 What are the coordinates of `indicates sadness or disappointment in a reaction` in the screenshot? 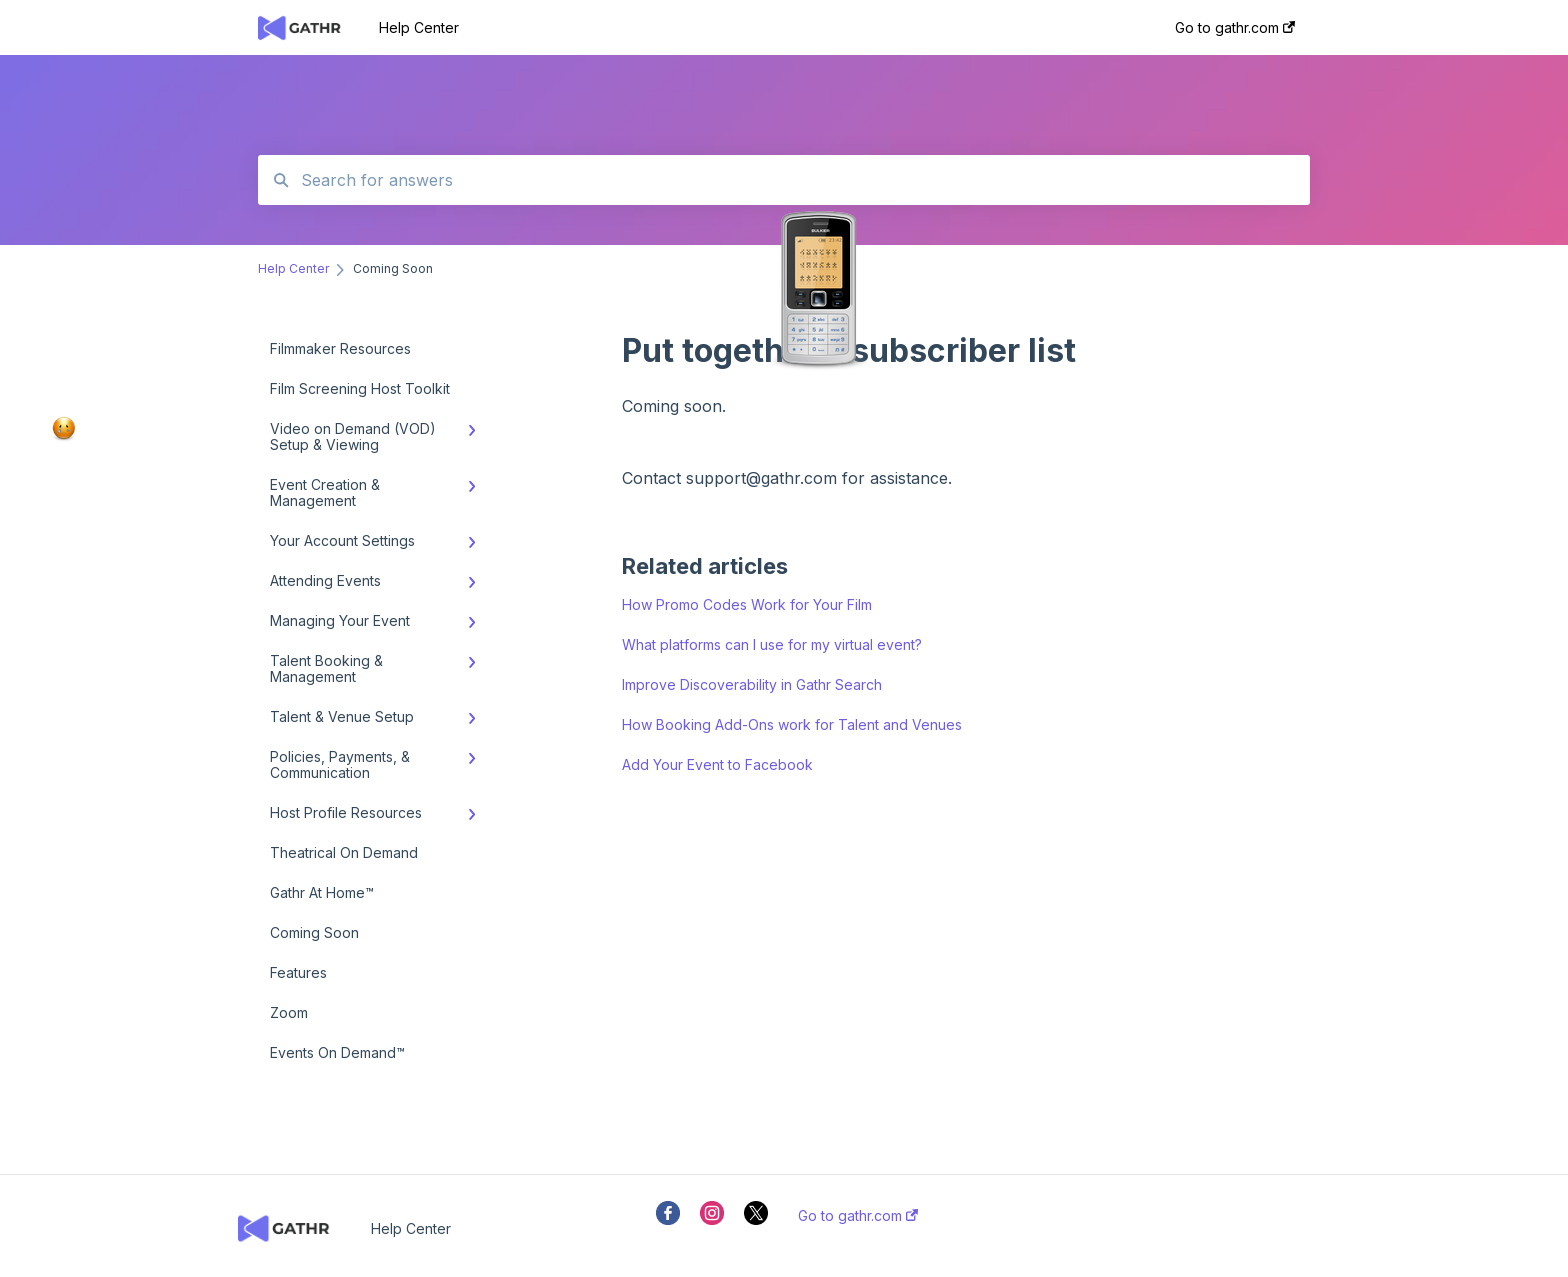 It's located at (64, 429).